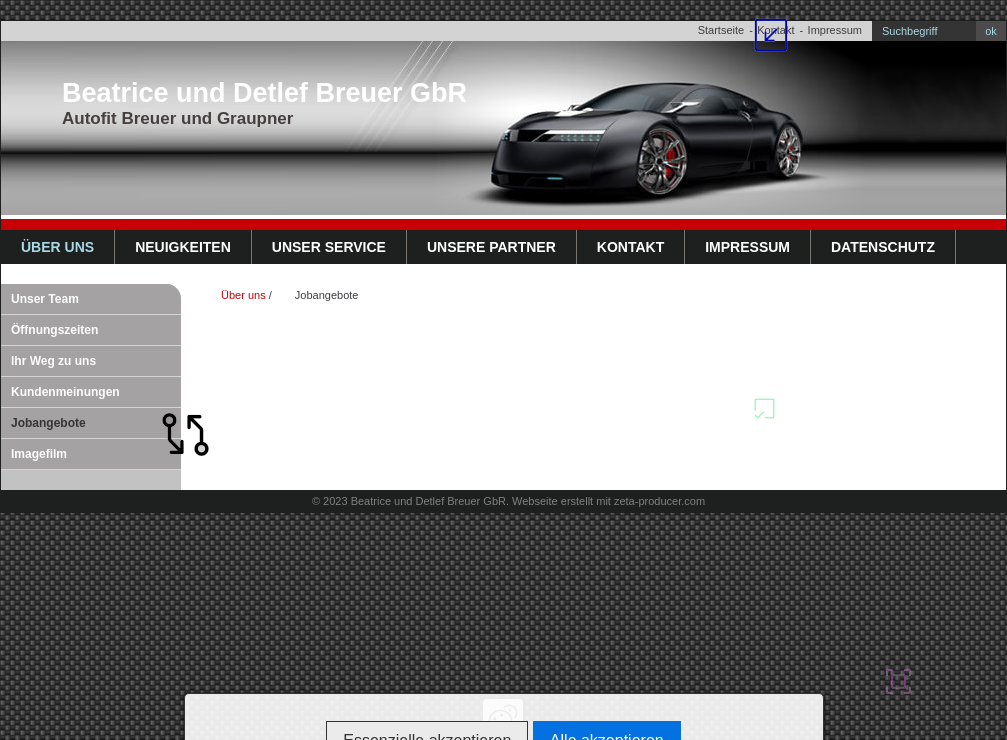 This screenshot has height=740, width=1007. Describe the element at coordinates (771, 35) in the screenshot. I see `move content to bottom-left corner` at that location.